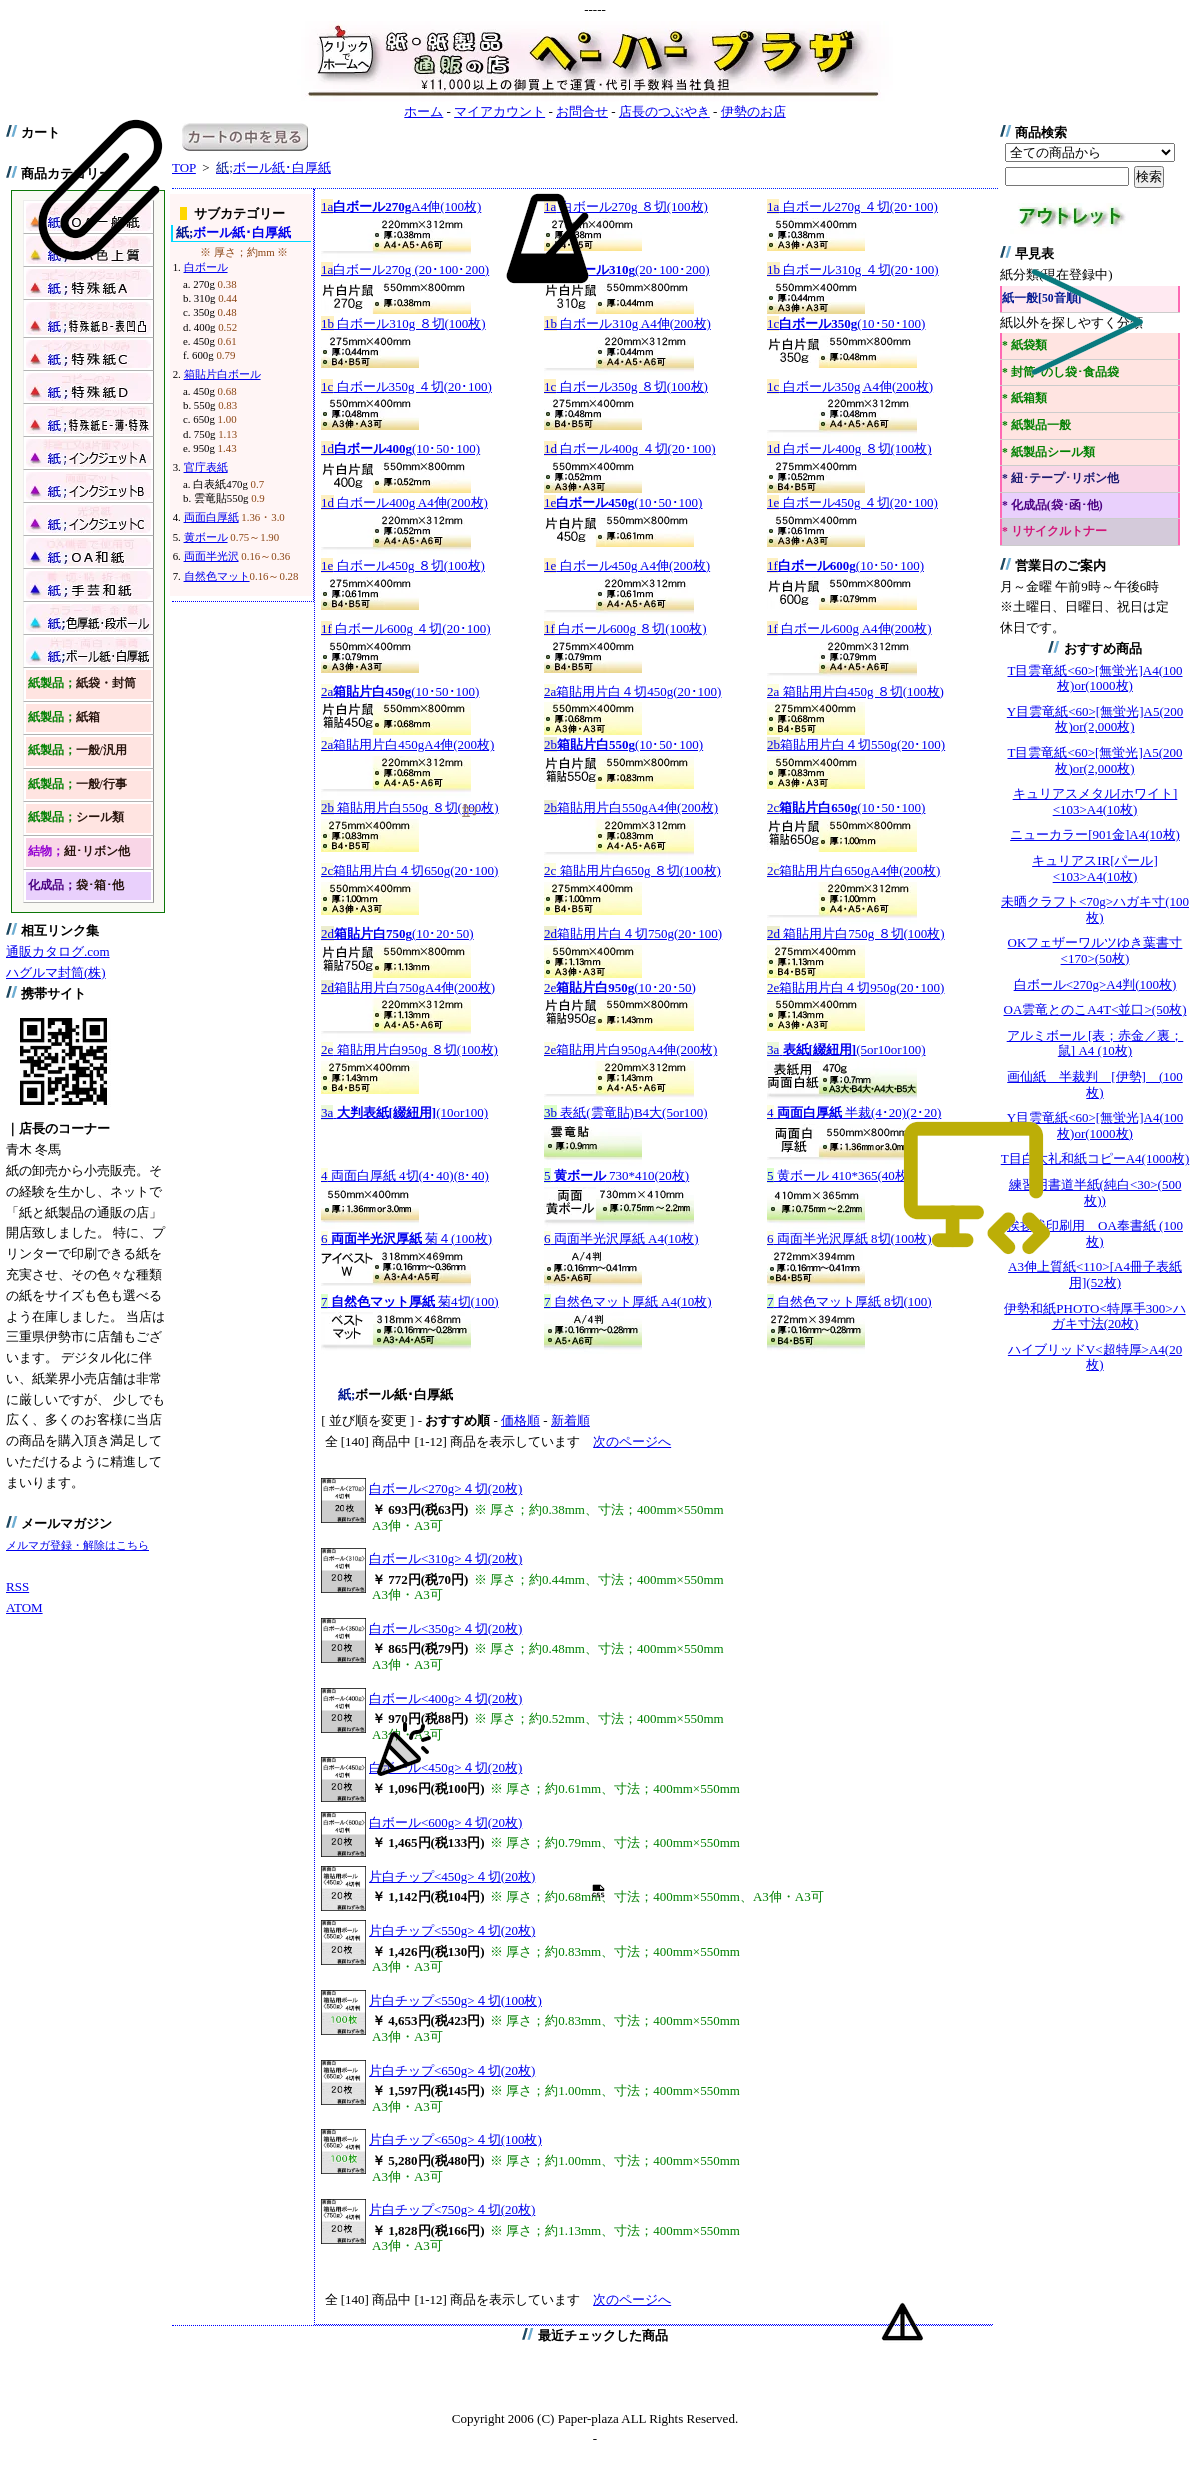 This screenshot has width=1190, height=2471. What do you see at coordinates (103, 190) in the screenshot?
I see `attach a file to your message` at bounding box center [103, 190].